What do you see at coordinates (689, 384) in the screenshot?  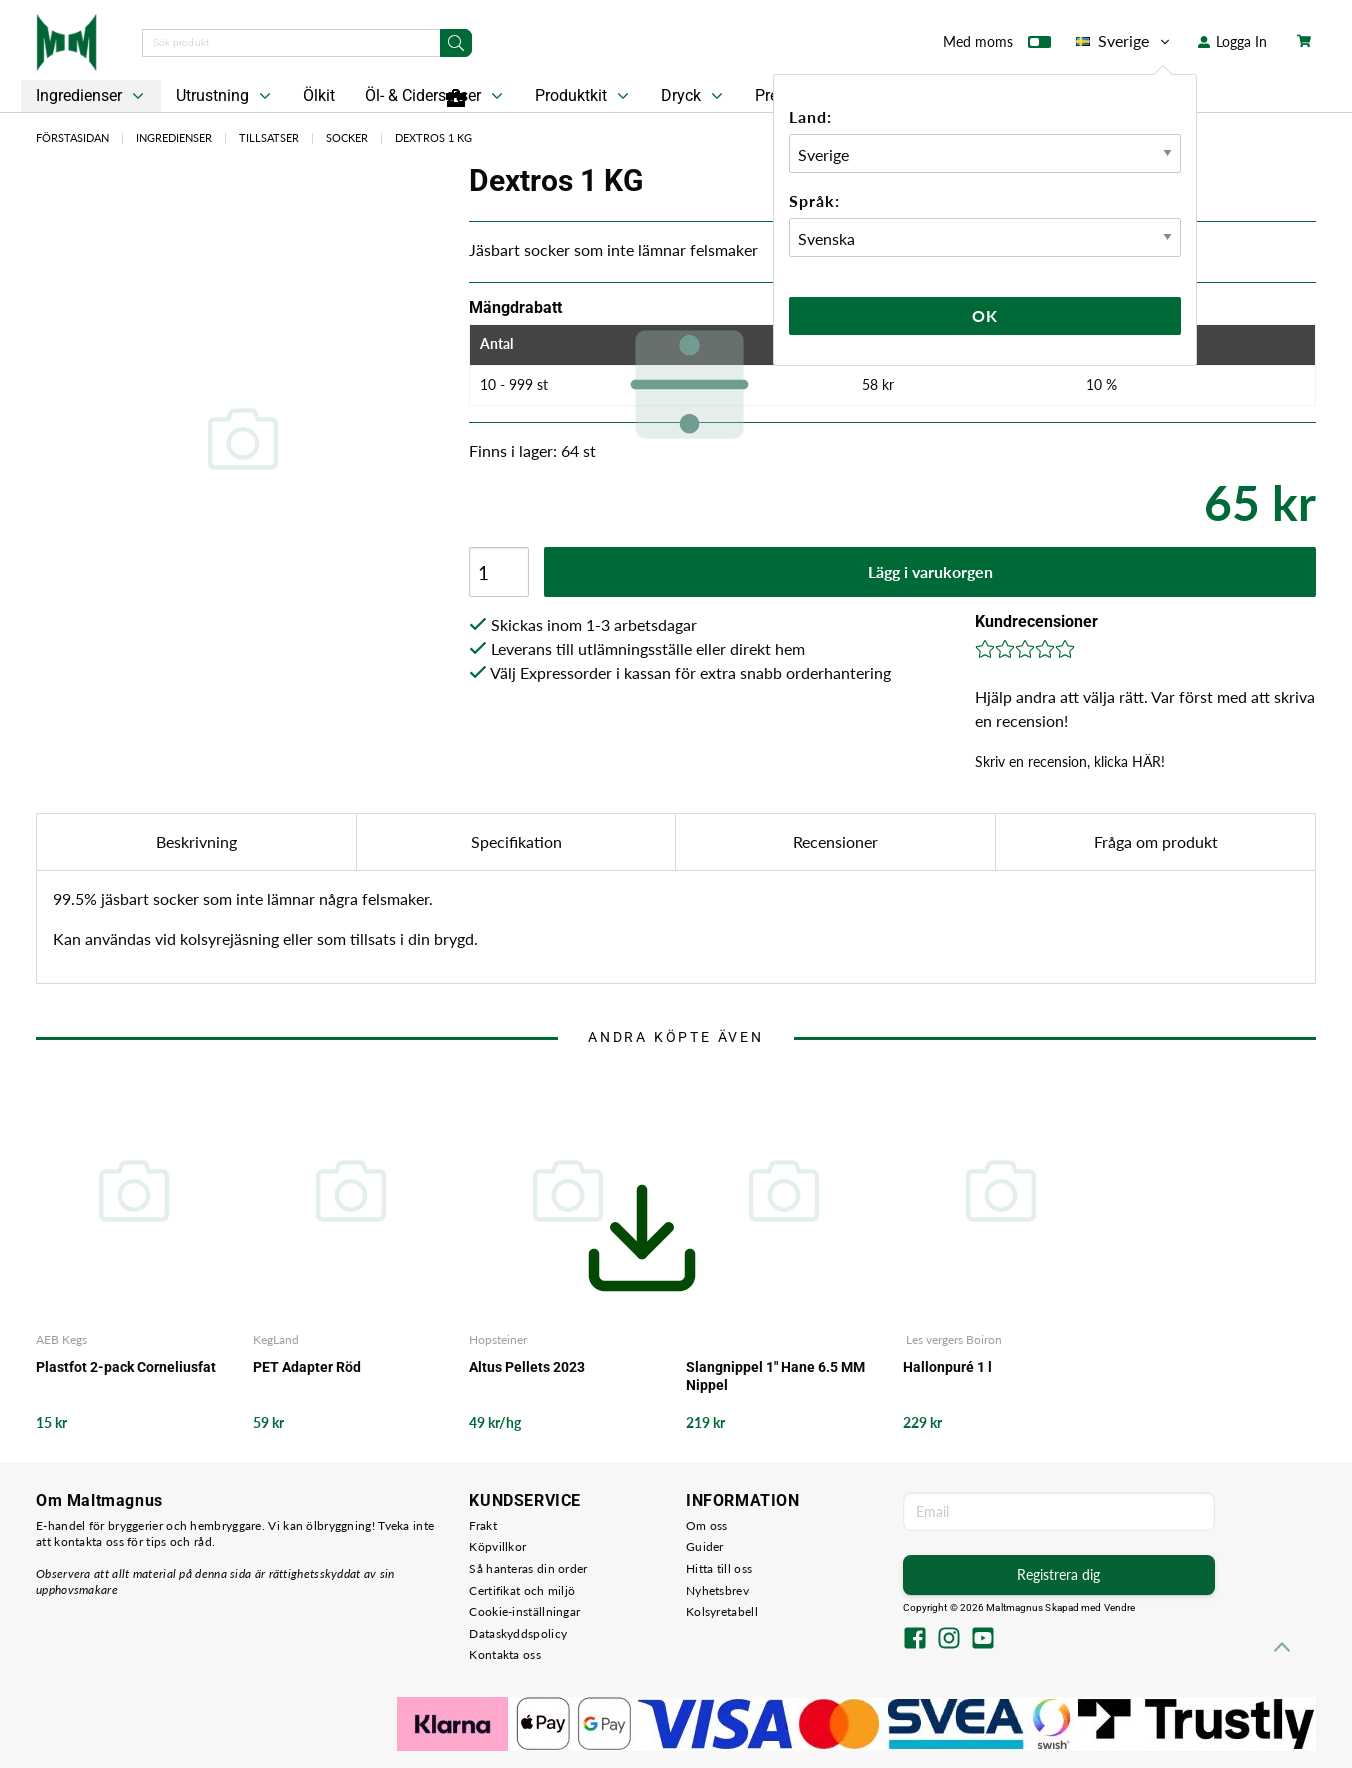 I see `perform division calculation` at bounding box center [689, 384].